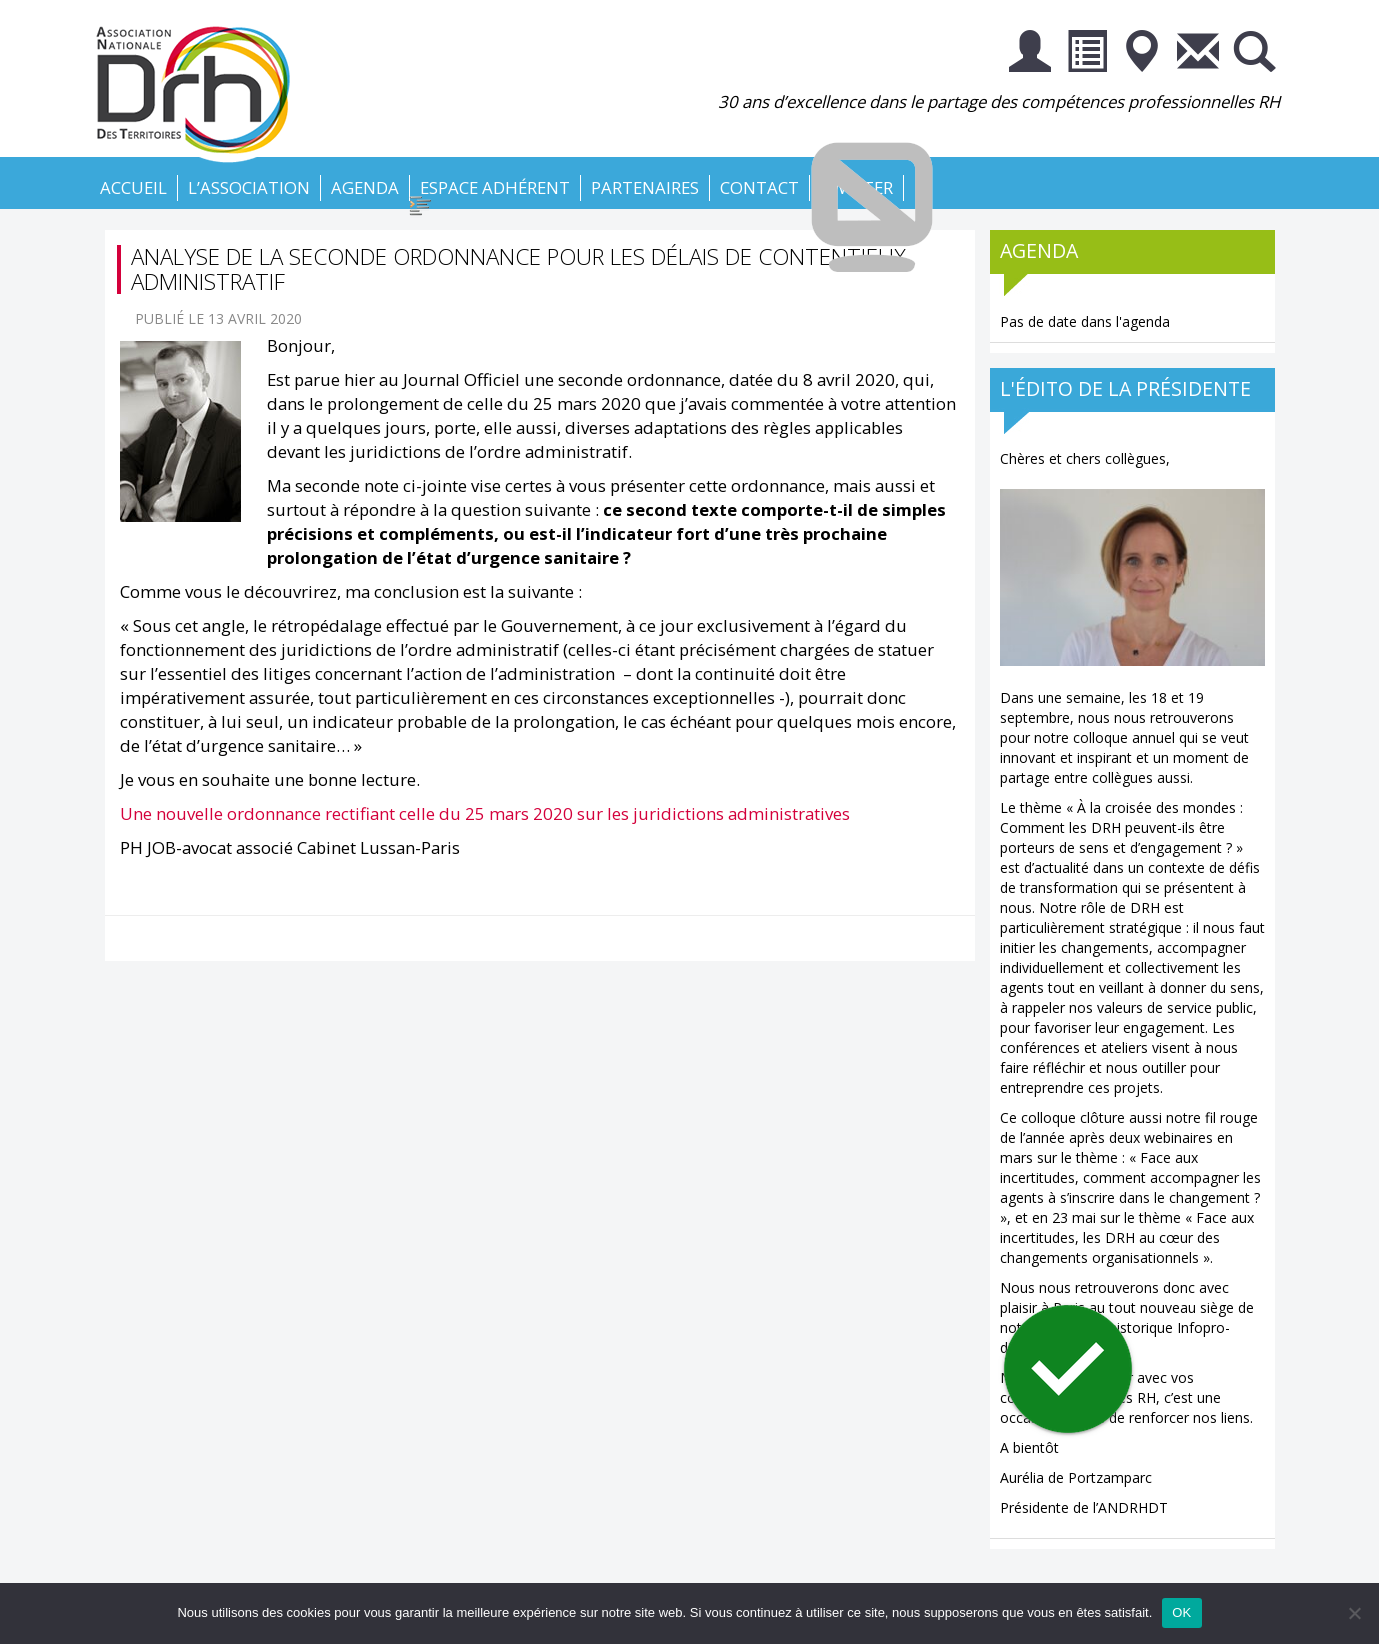  I want to click on increase text indentation, so click(420, 206).